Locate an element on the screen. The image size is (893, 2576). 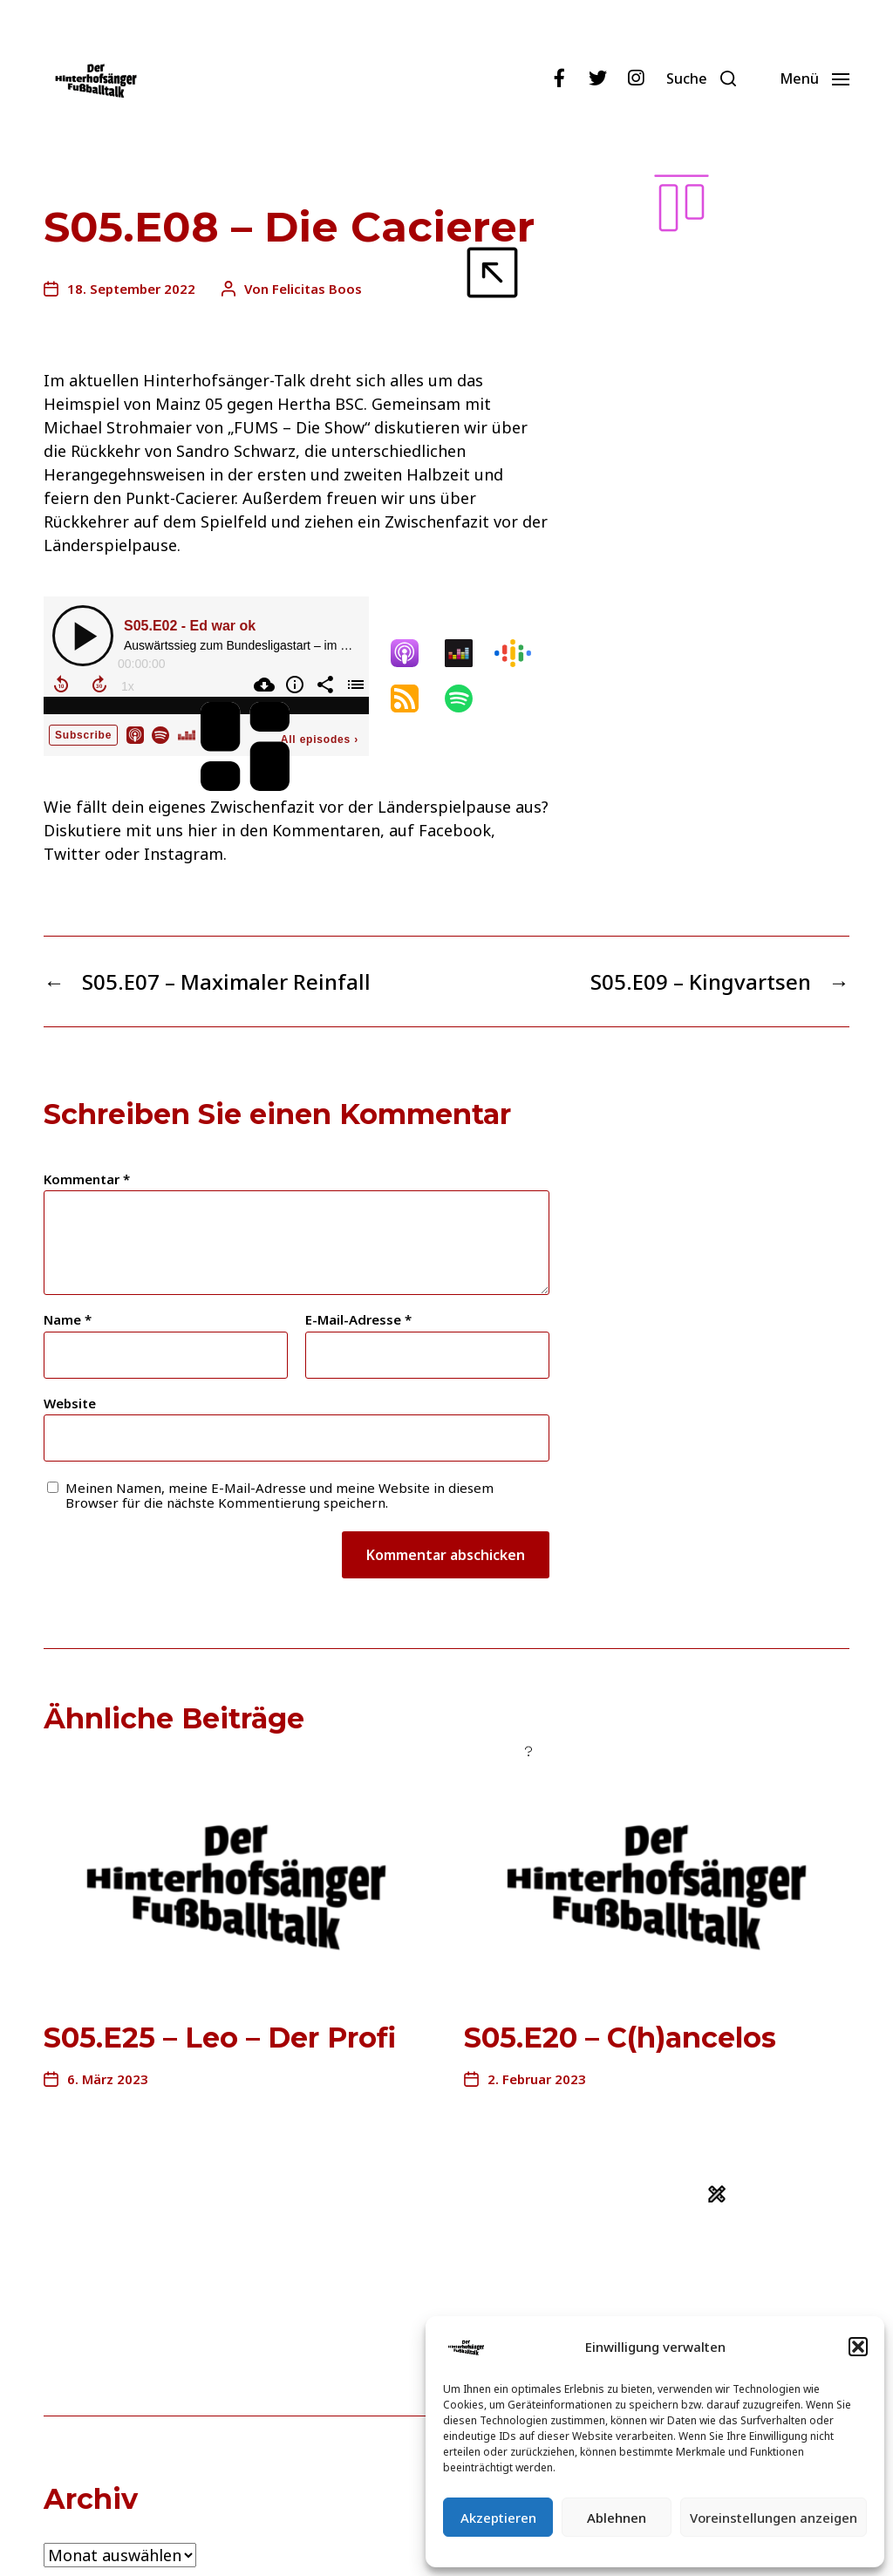
access design tools or editing options is located at coordinates (717, 2194).